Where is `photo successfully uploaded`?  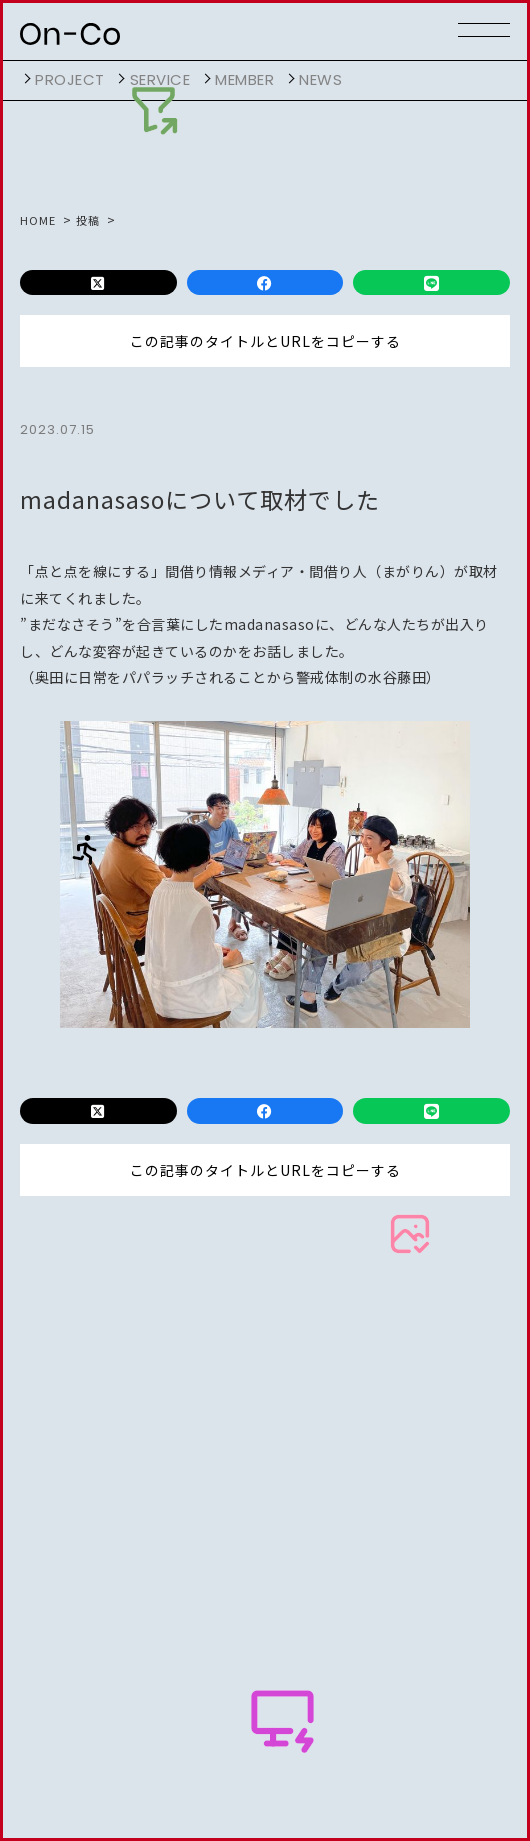
photo successfully uploaded is located at coordinates (410, 1234).